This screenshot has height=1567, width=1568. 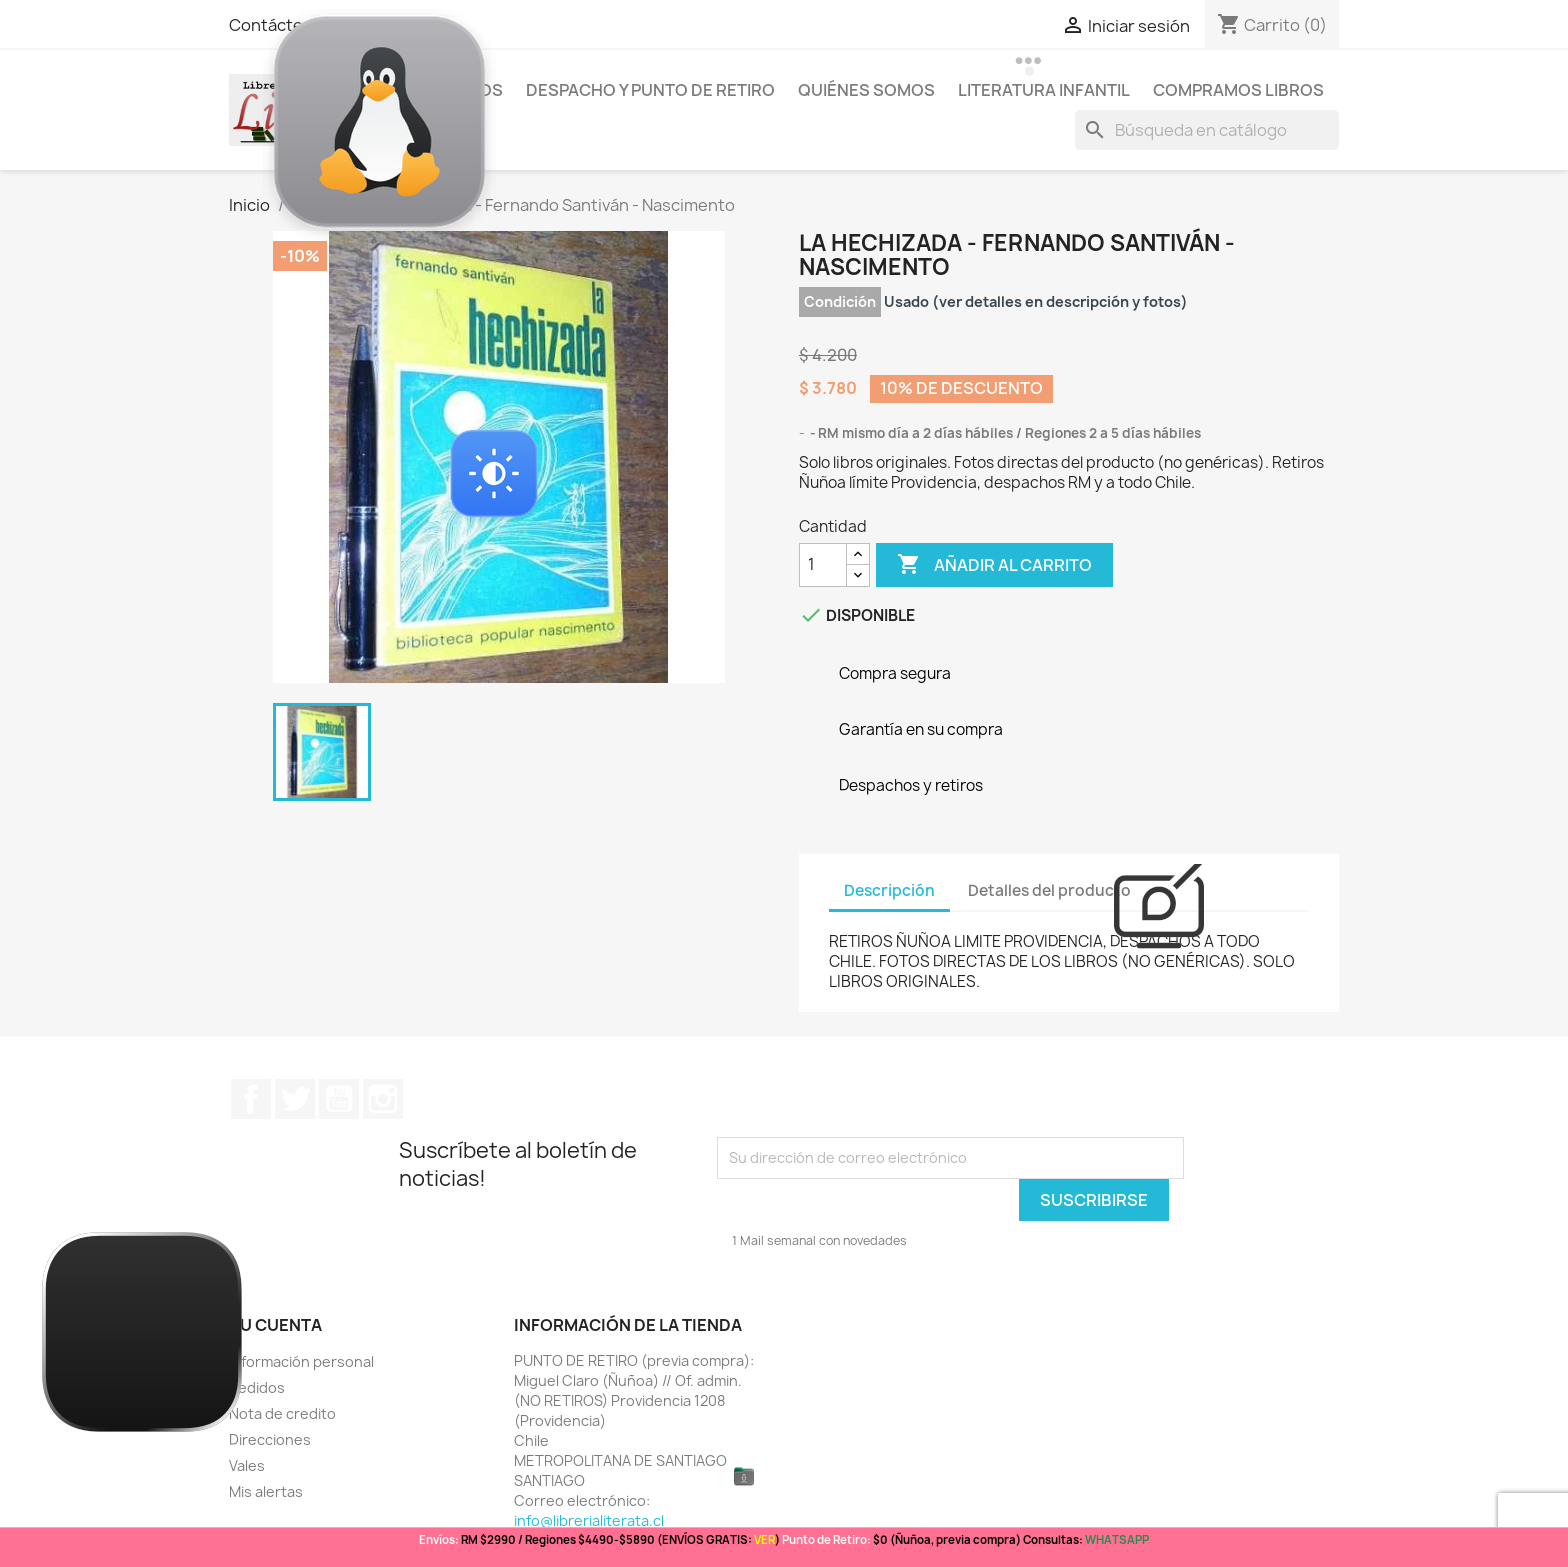 I want to click on open downloads folder, so click(x=744, y=1476).